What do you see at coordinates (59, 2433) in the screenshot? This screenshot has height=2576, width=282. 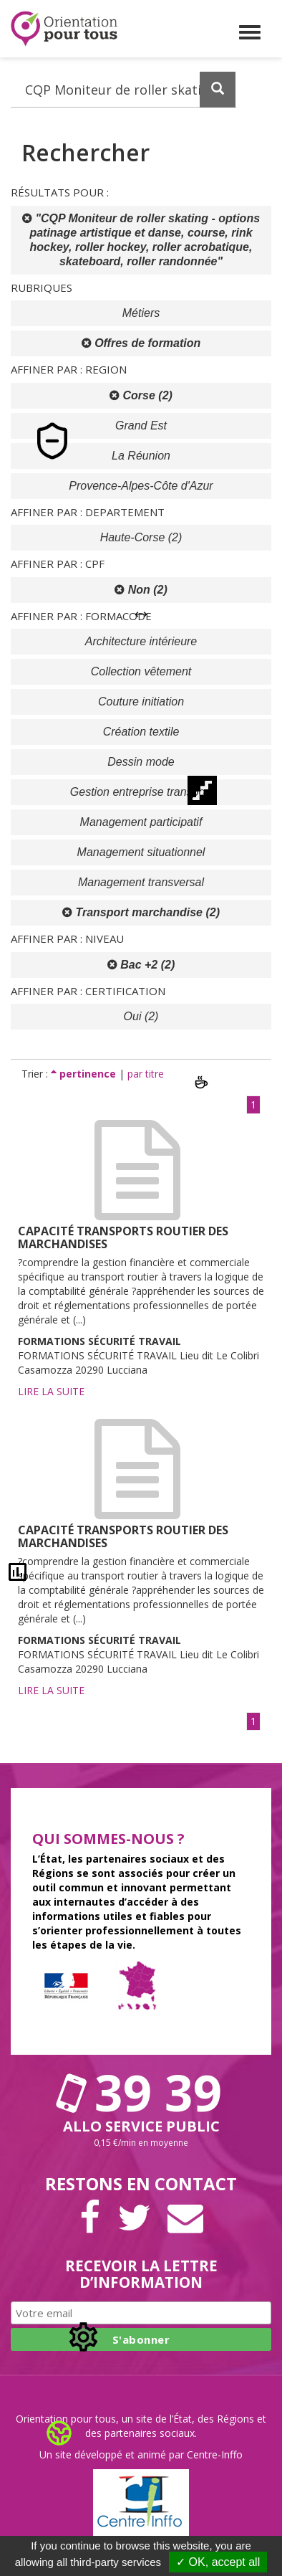 I see `switch to global or worldwide view` at bounding box center [59, 2433].